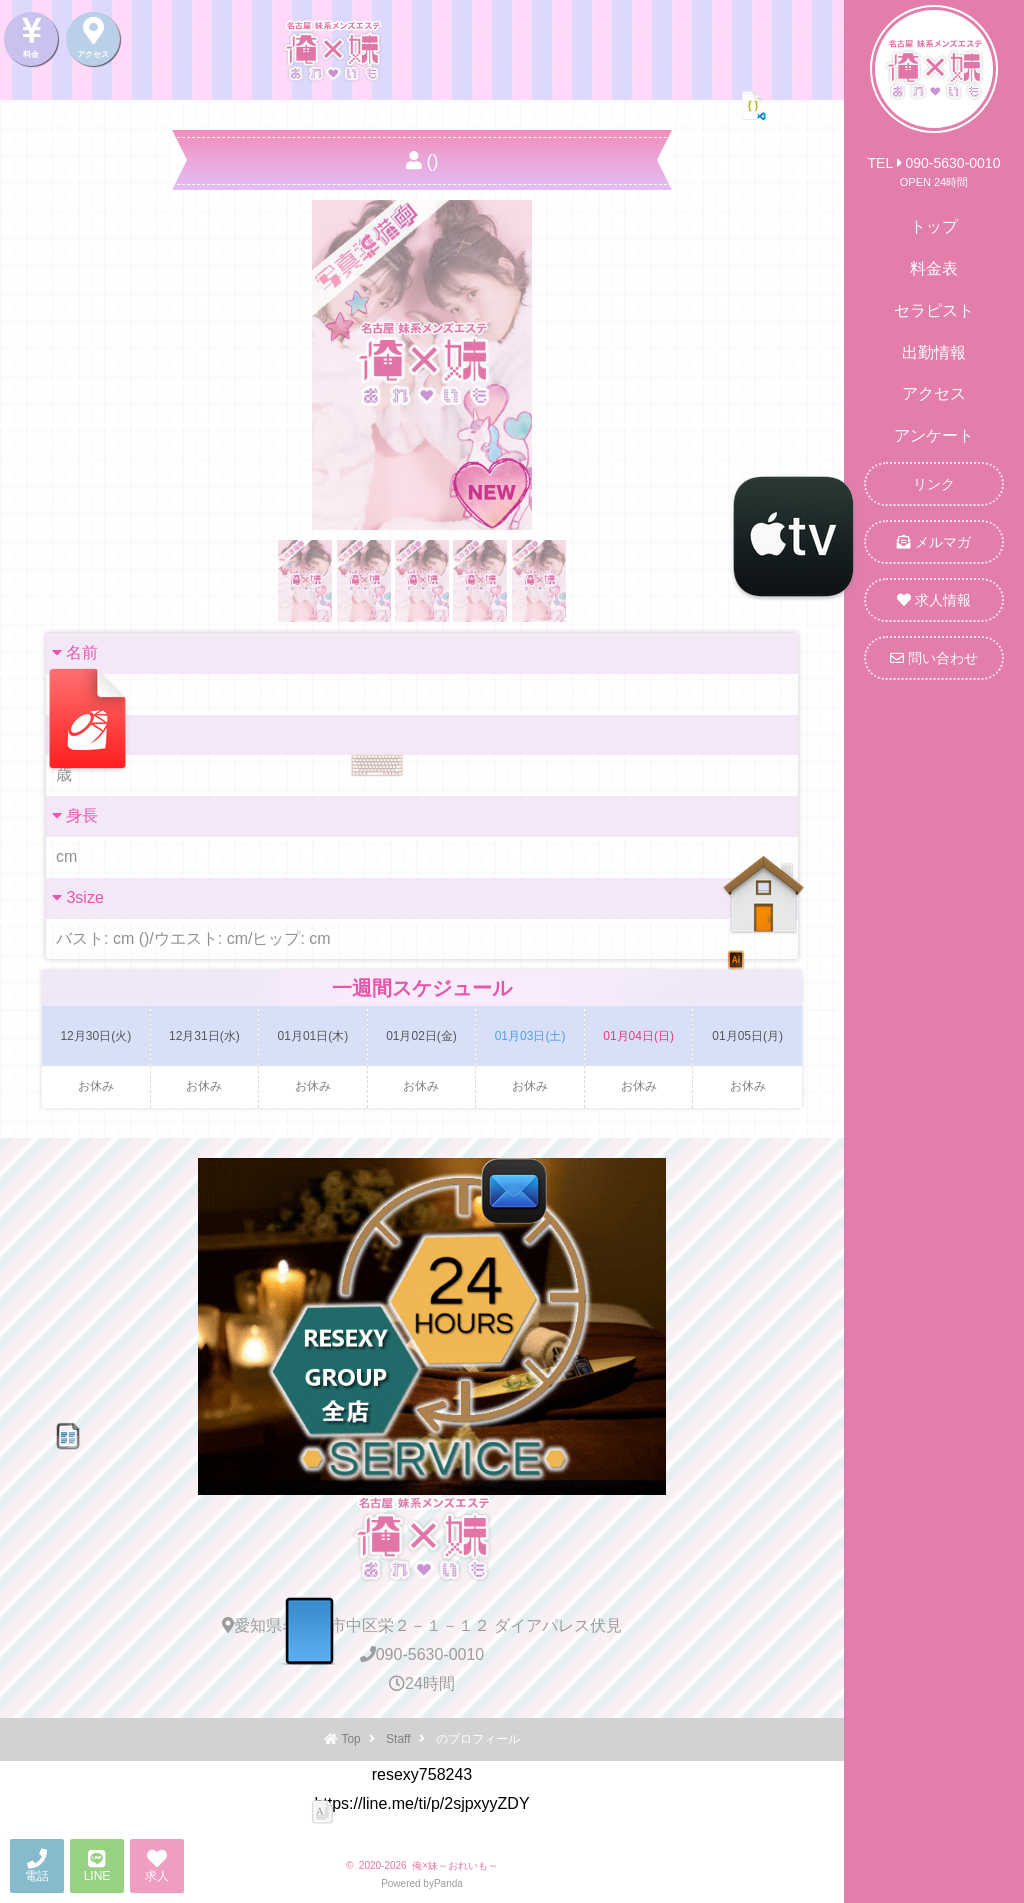  What do you see at coordinates (736, 960) in the screenshot?
I see `open an Adobe Illustrator file` at bounding box center [736, 960].